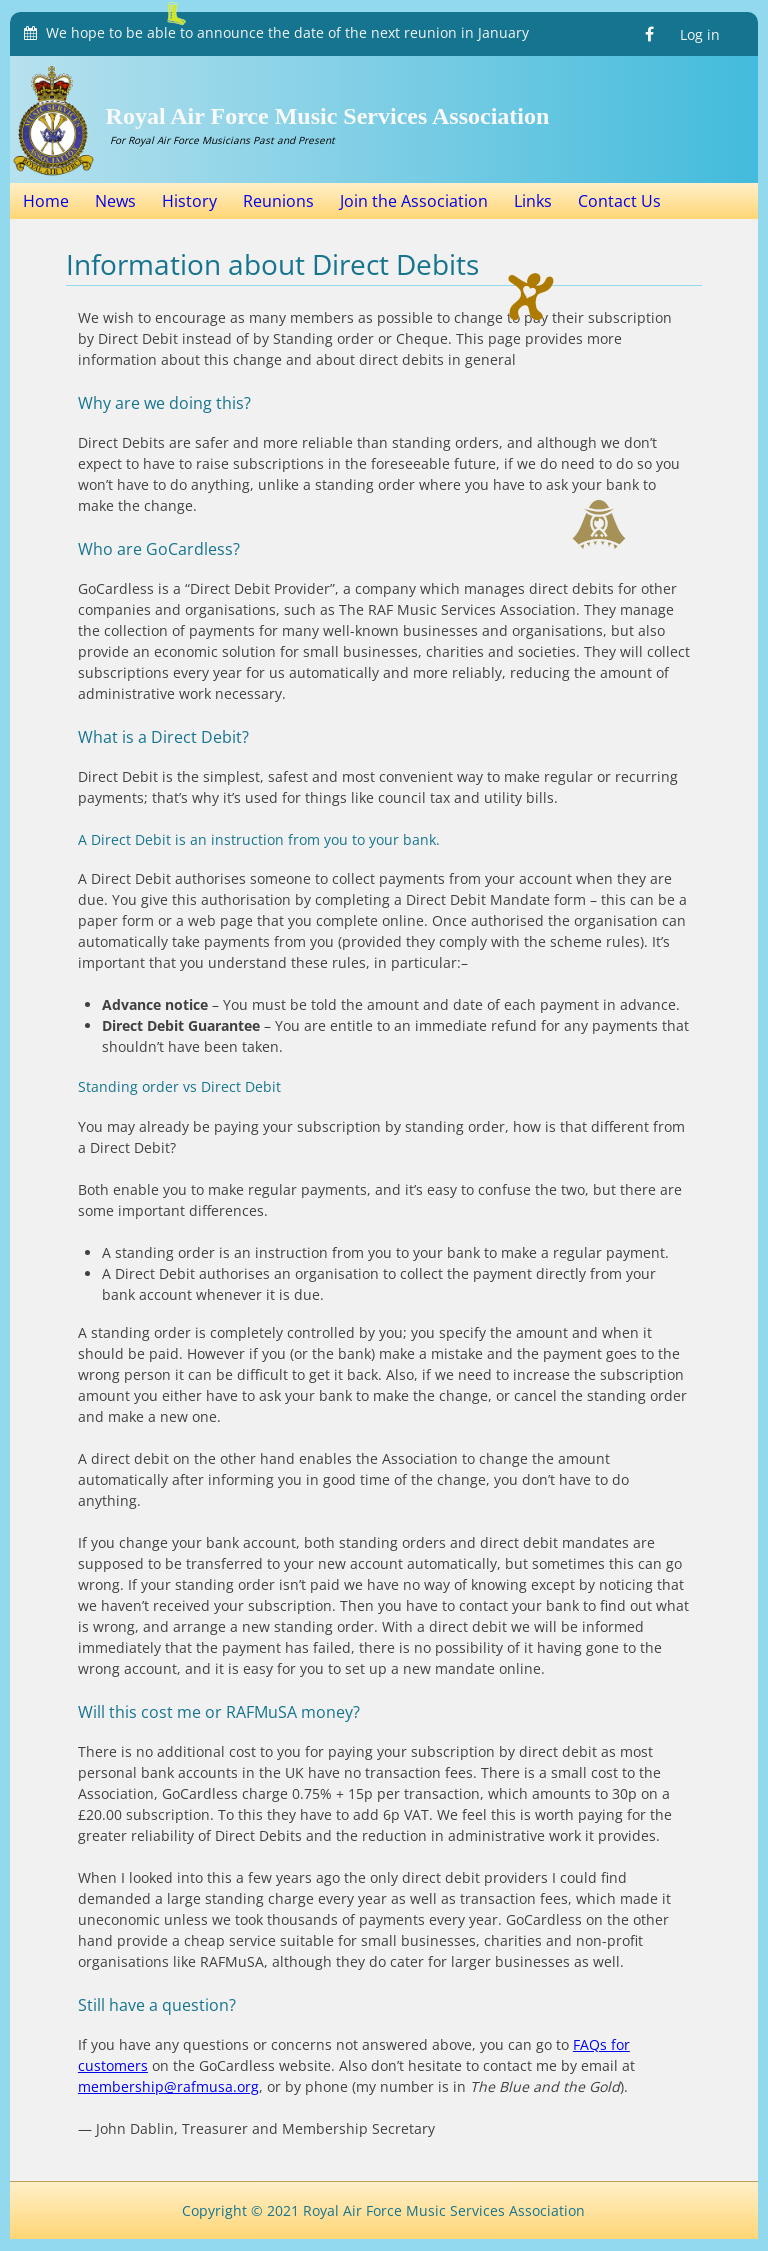  What do you see at coordinates (599, 527) in the screenshot?
I see `select the cyclops character or creature` at bounding box center [599, 527].